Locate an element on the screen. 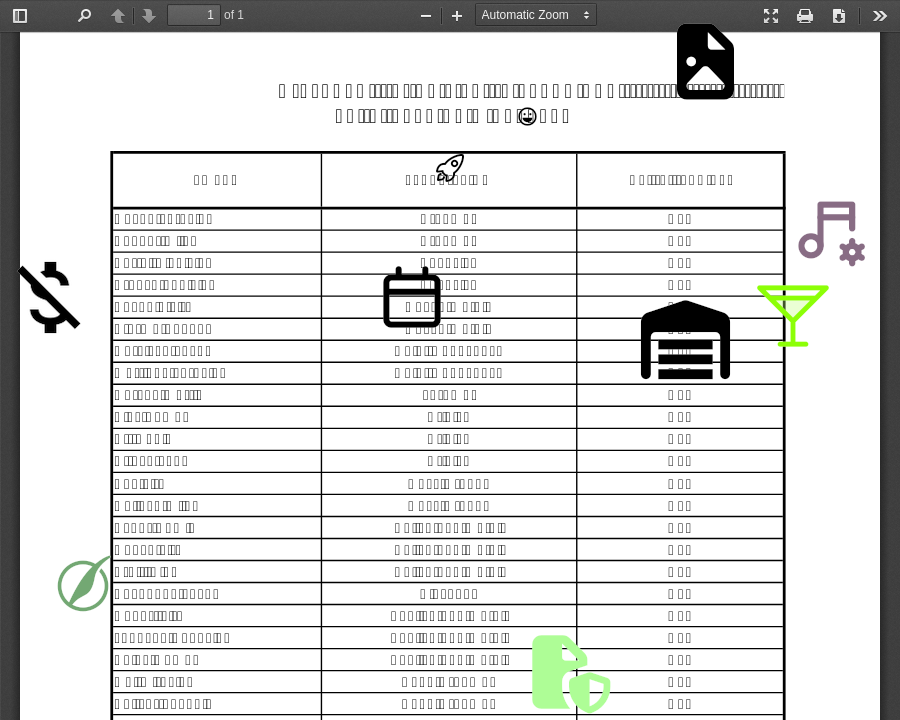  access music or audio settings is located at coordinates (830, 230).